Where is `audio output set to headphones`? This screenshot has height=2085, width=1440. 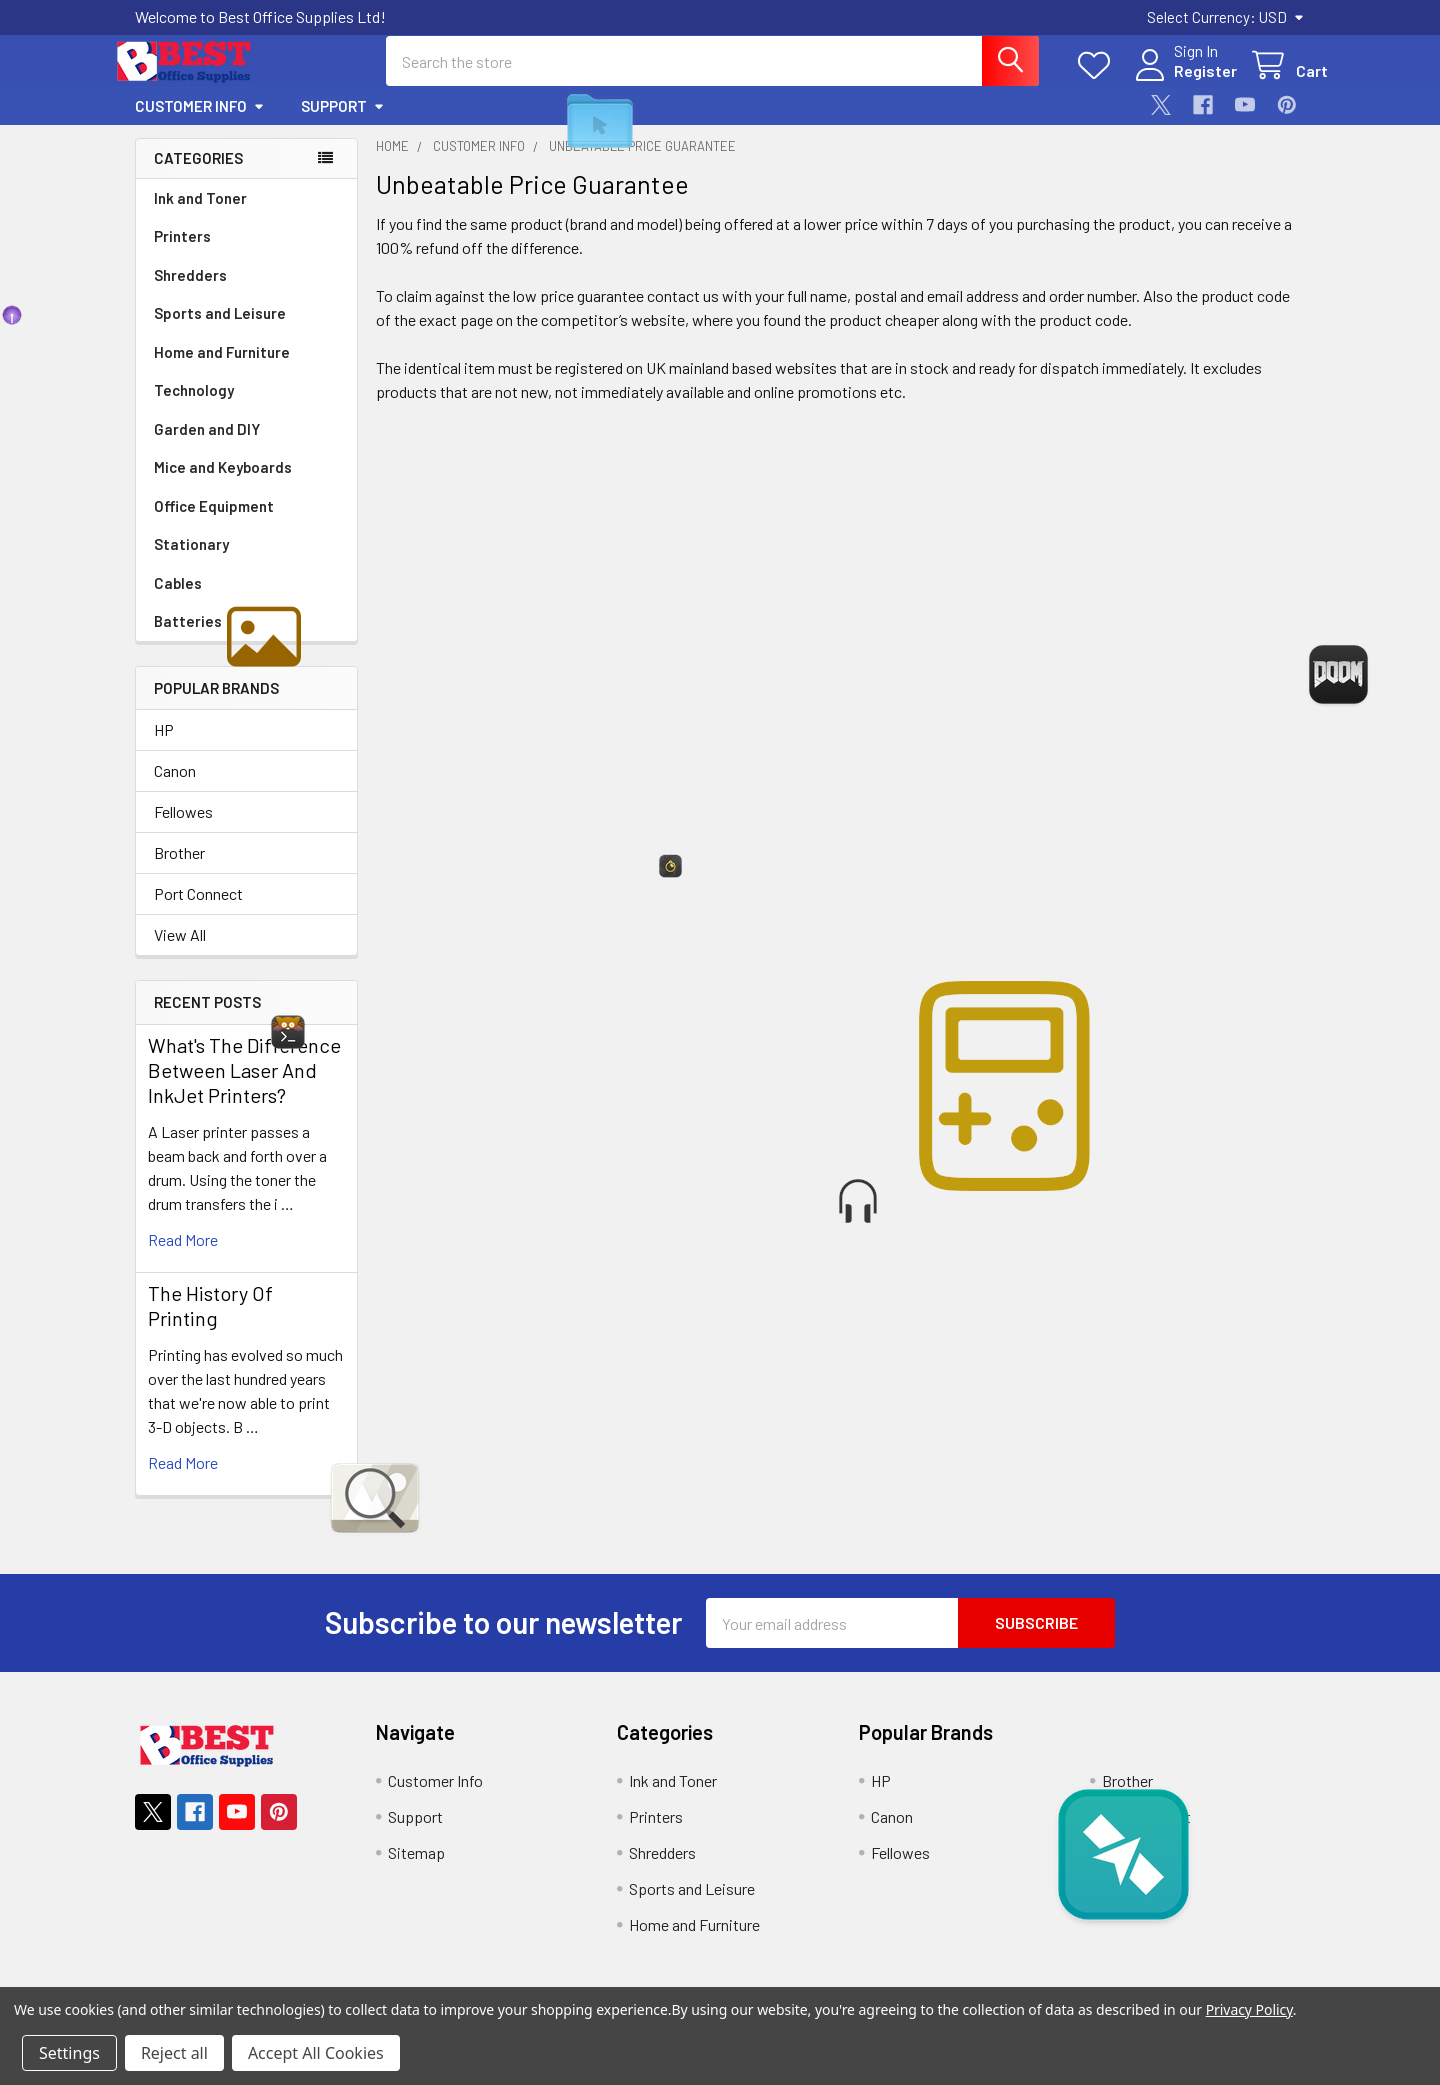 audio output set to headphones is located at coordinates (858, 1201).